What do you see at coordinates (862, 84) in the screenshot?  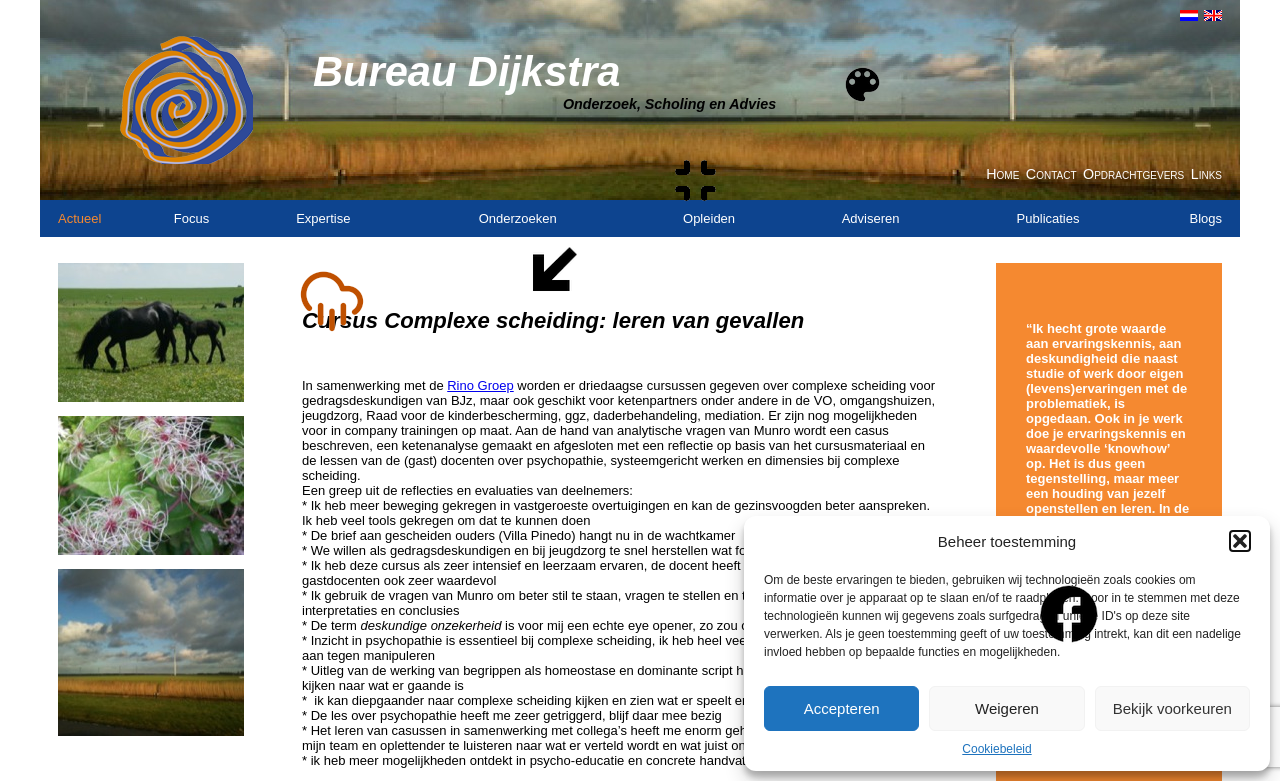 I see `access color or theme customization options` at bounding box center [862, 84].